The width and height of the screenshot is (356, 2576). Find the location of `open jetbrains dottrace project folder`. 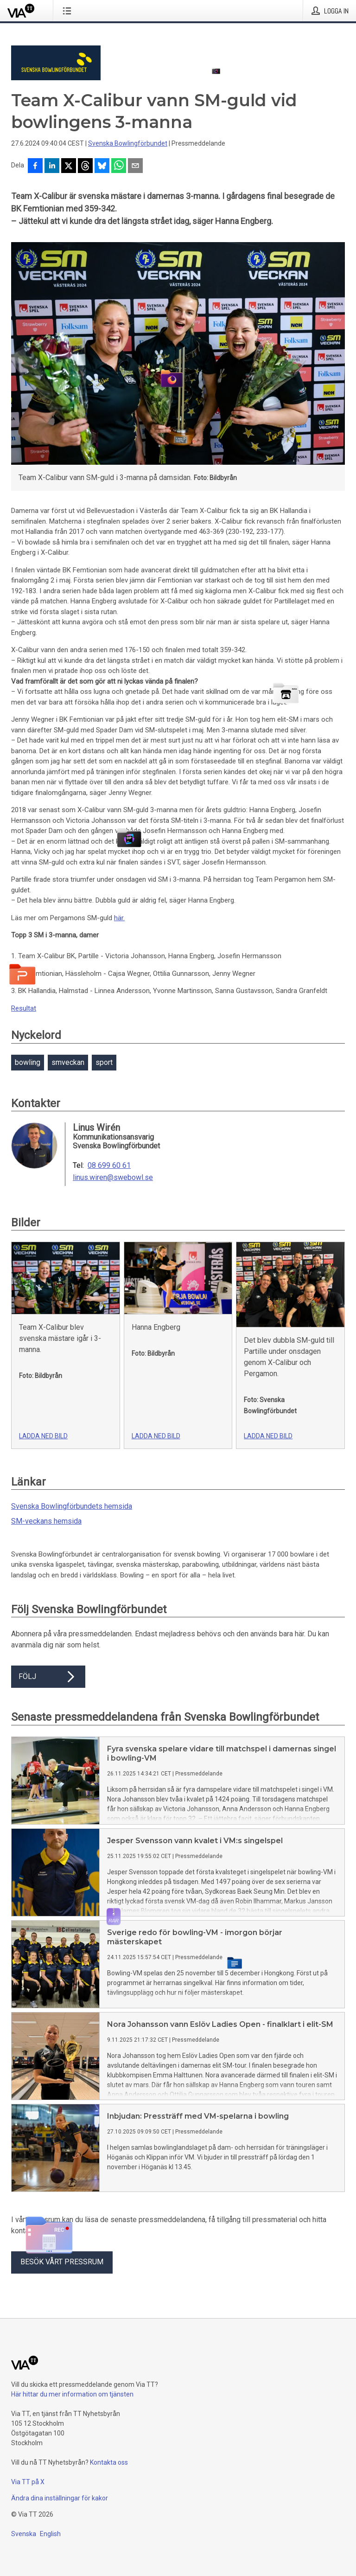

open jetbrains dottrace project folder is located at coordinates (216, 71).